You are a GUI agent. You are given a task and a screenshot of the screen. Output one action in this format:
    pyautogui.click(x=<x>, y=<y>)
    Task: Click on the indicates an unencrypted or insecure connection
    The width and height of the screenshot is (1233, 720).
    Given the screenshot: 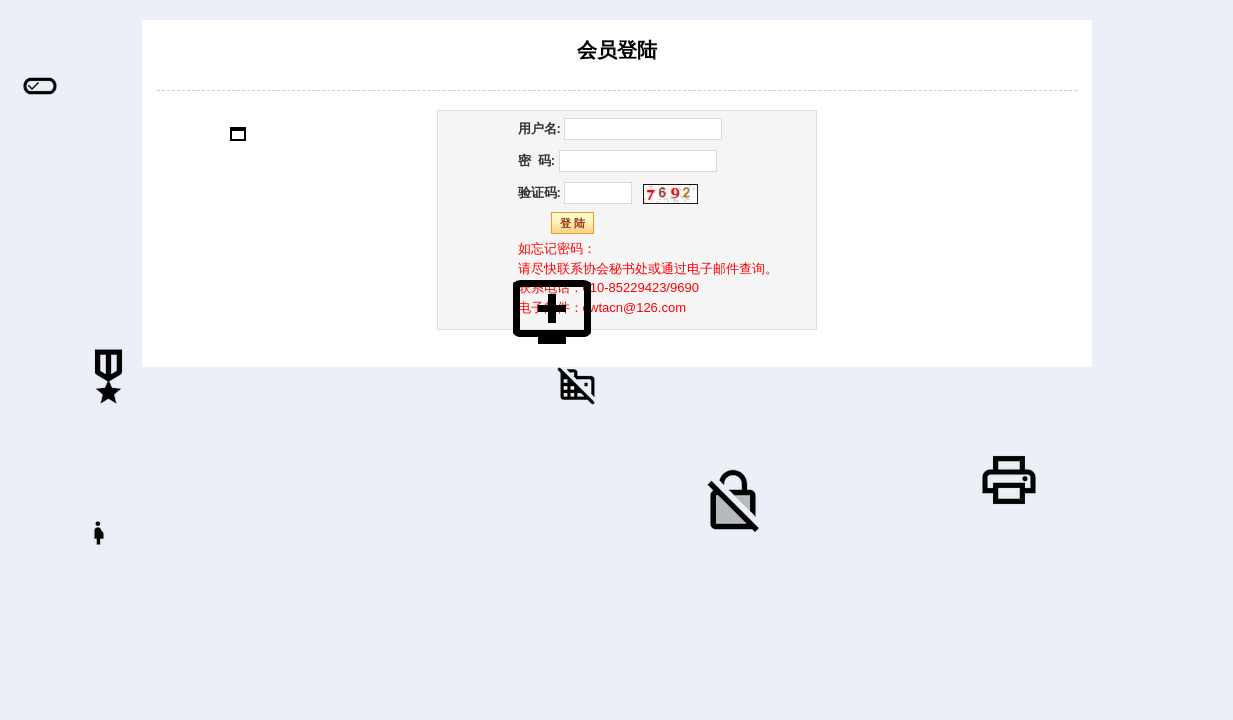 What is the action you would take?
    pyautogui.click(x=733, y=501)
    